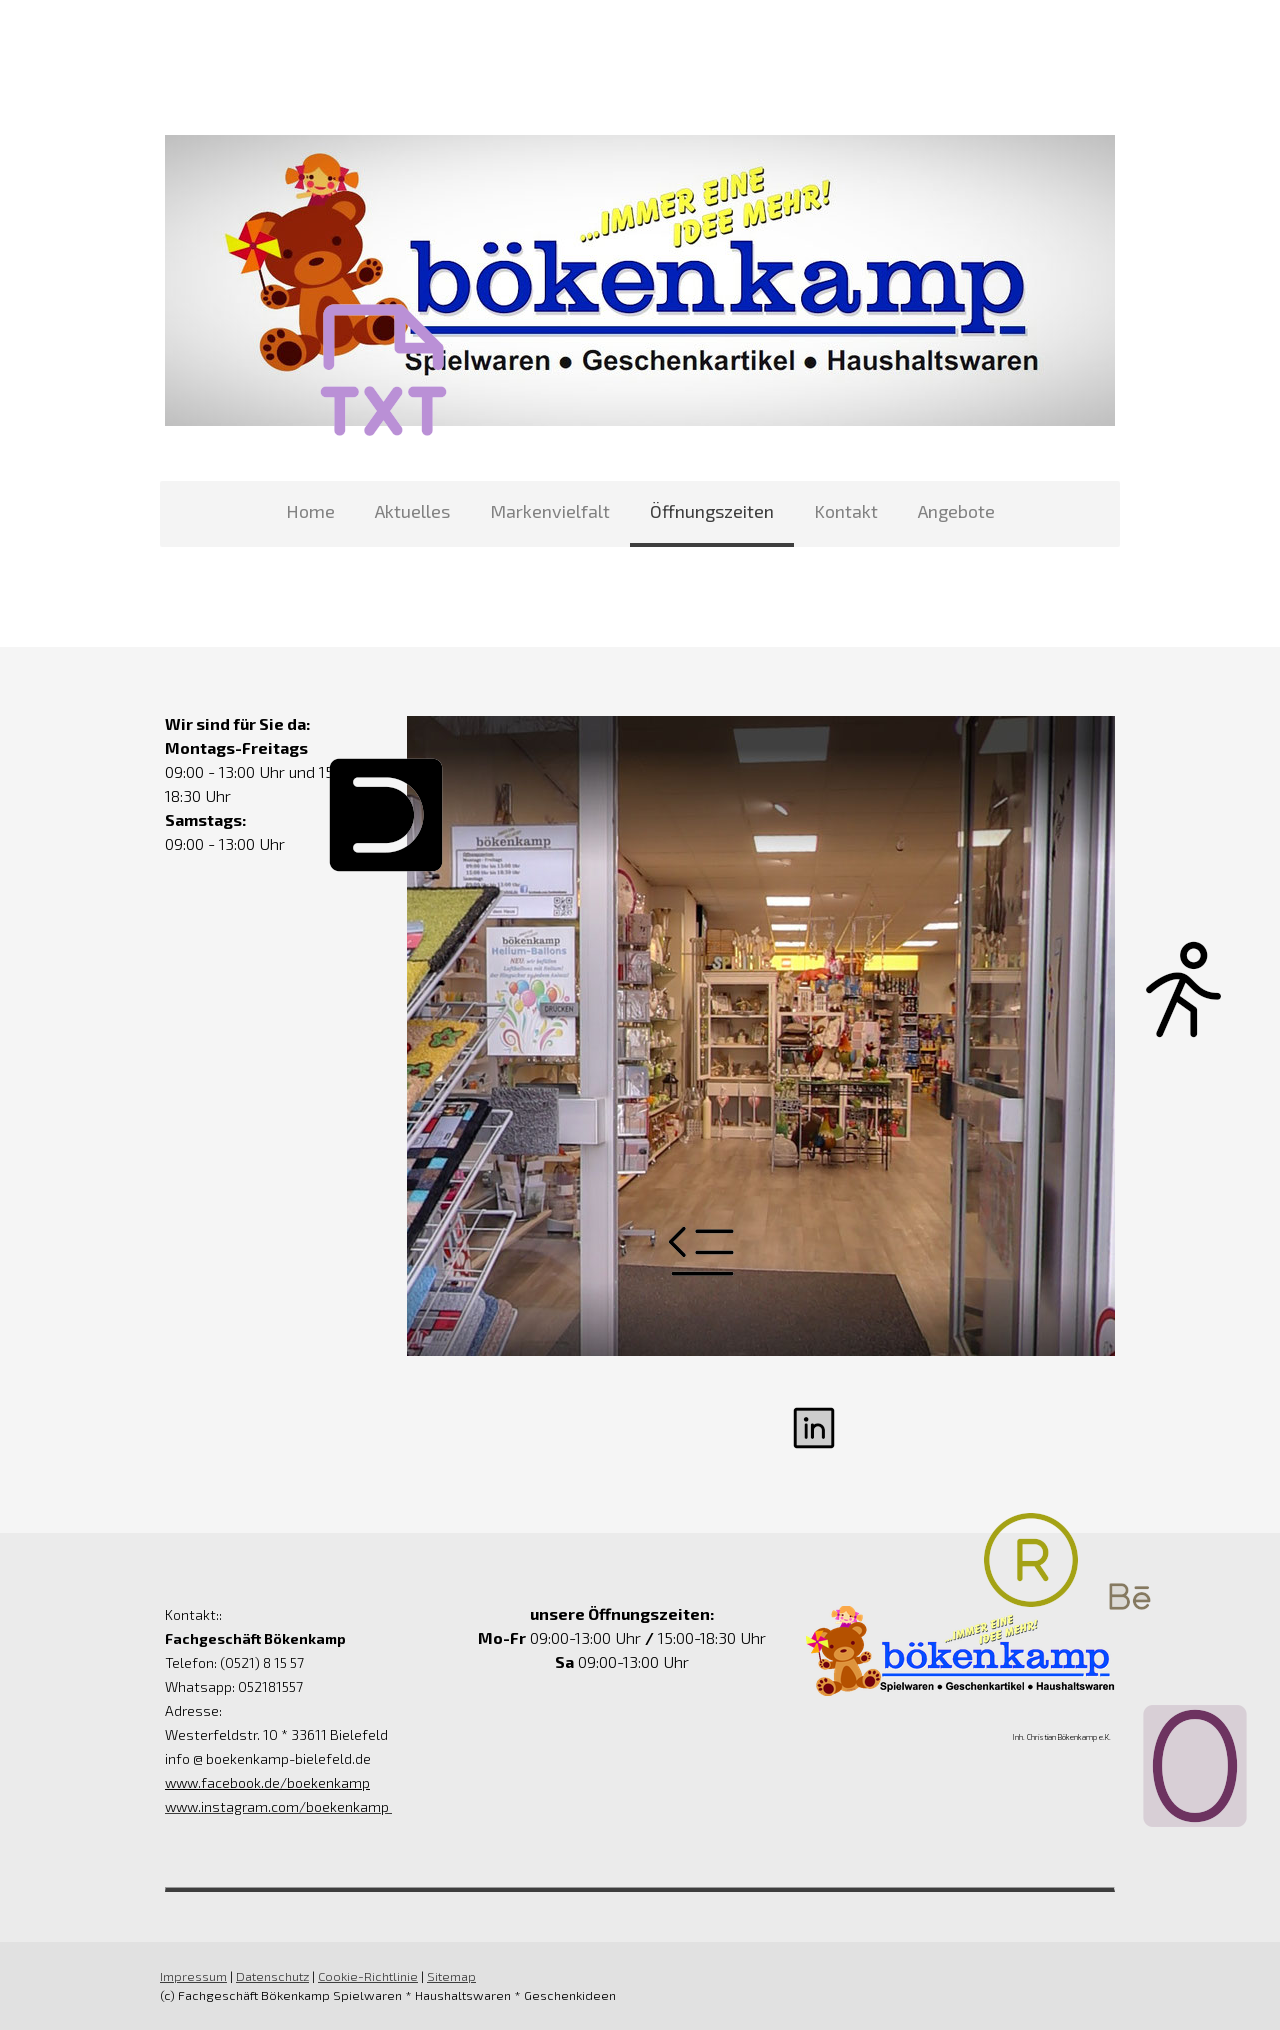 The image size is (1280, 2030). I want to click on indicates walking directions or pedestrian mode, so click(1183, 989).